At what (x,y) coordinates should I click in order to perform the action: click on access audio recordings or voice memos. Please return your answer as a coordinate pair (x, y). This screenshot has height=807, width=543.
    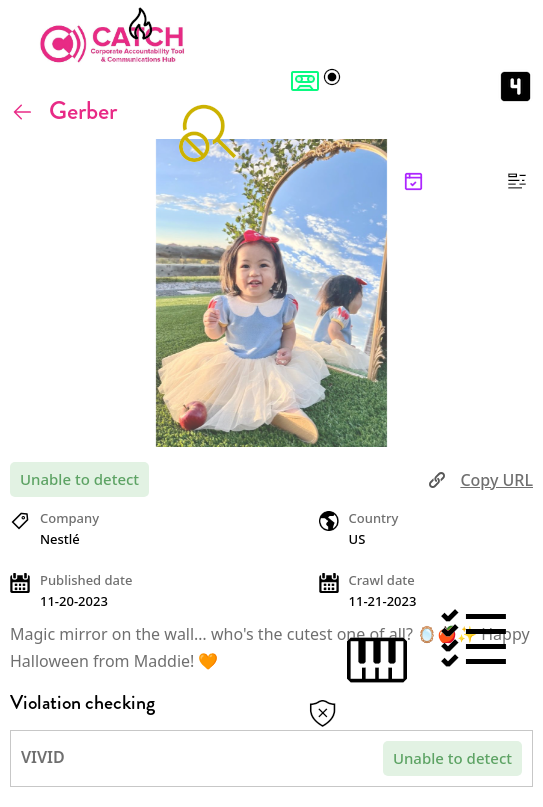
    Looking at the image, I should click on (305, 81).